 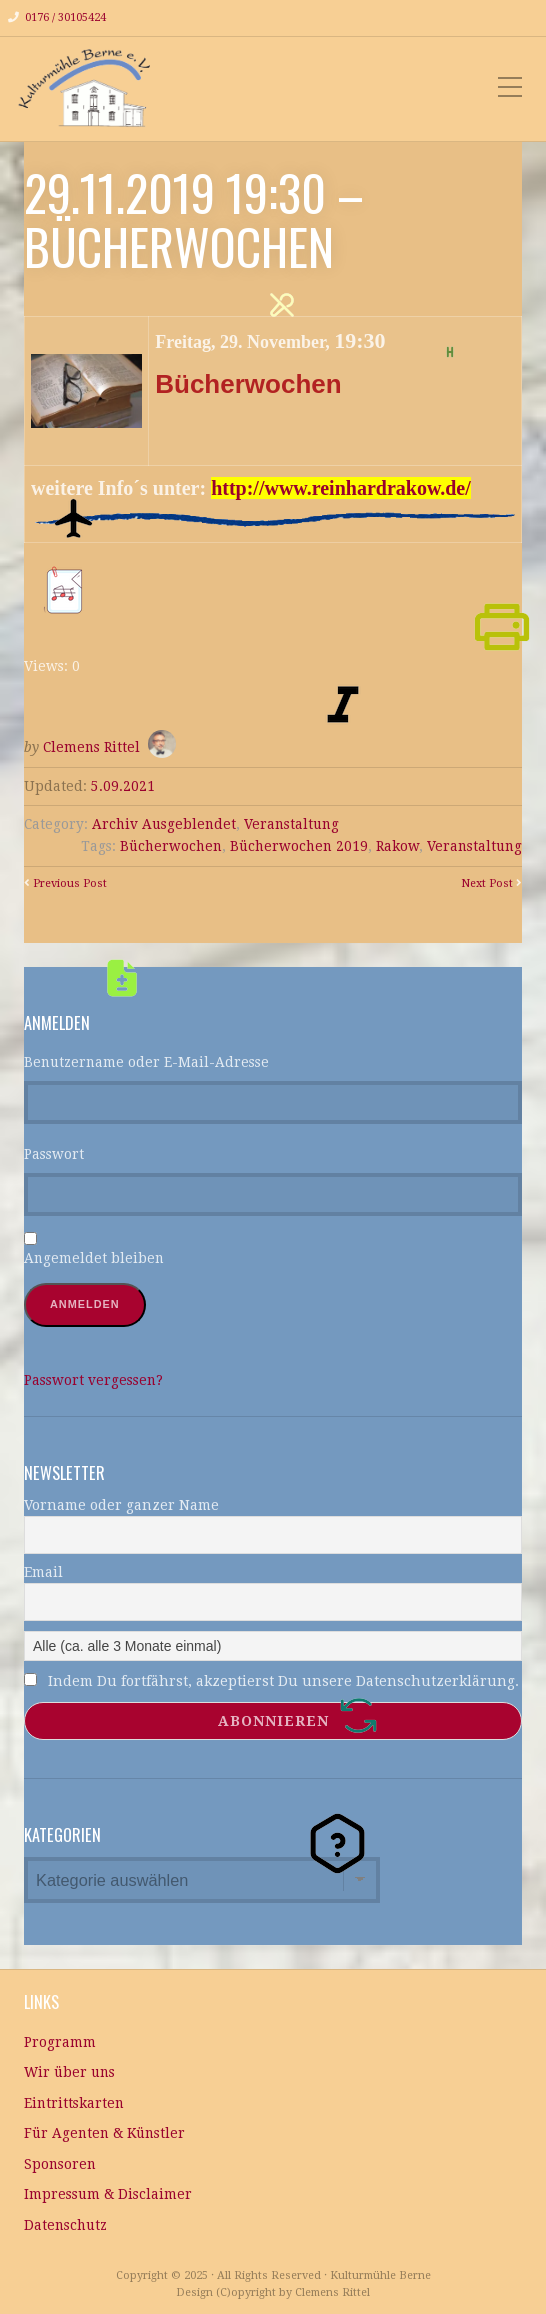 What do you see at coordinates (502, 627) in the screenshot?
I see `print the current document` at bounding box center [502, 627].